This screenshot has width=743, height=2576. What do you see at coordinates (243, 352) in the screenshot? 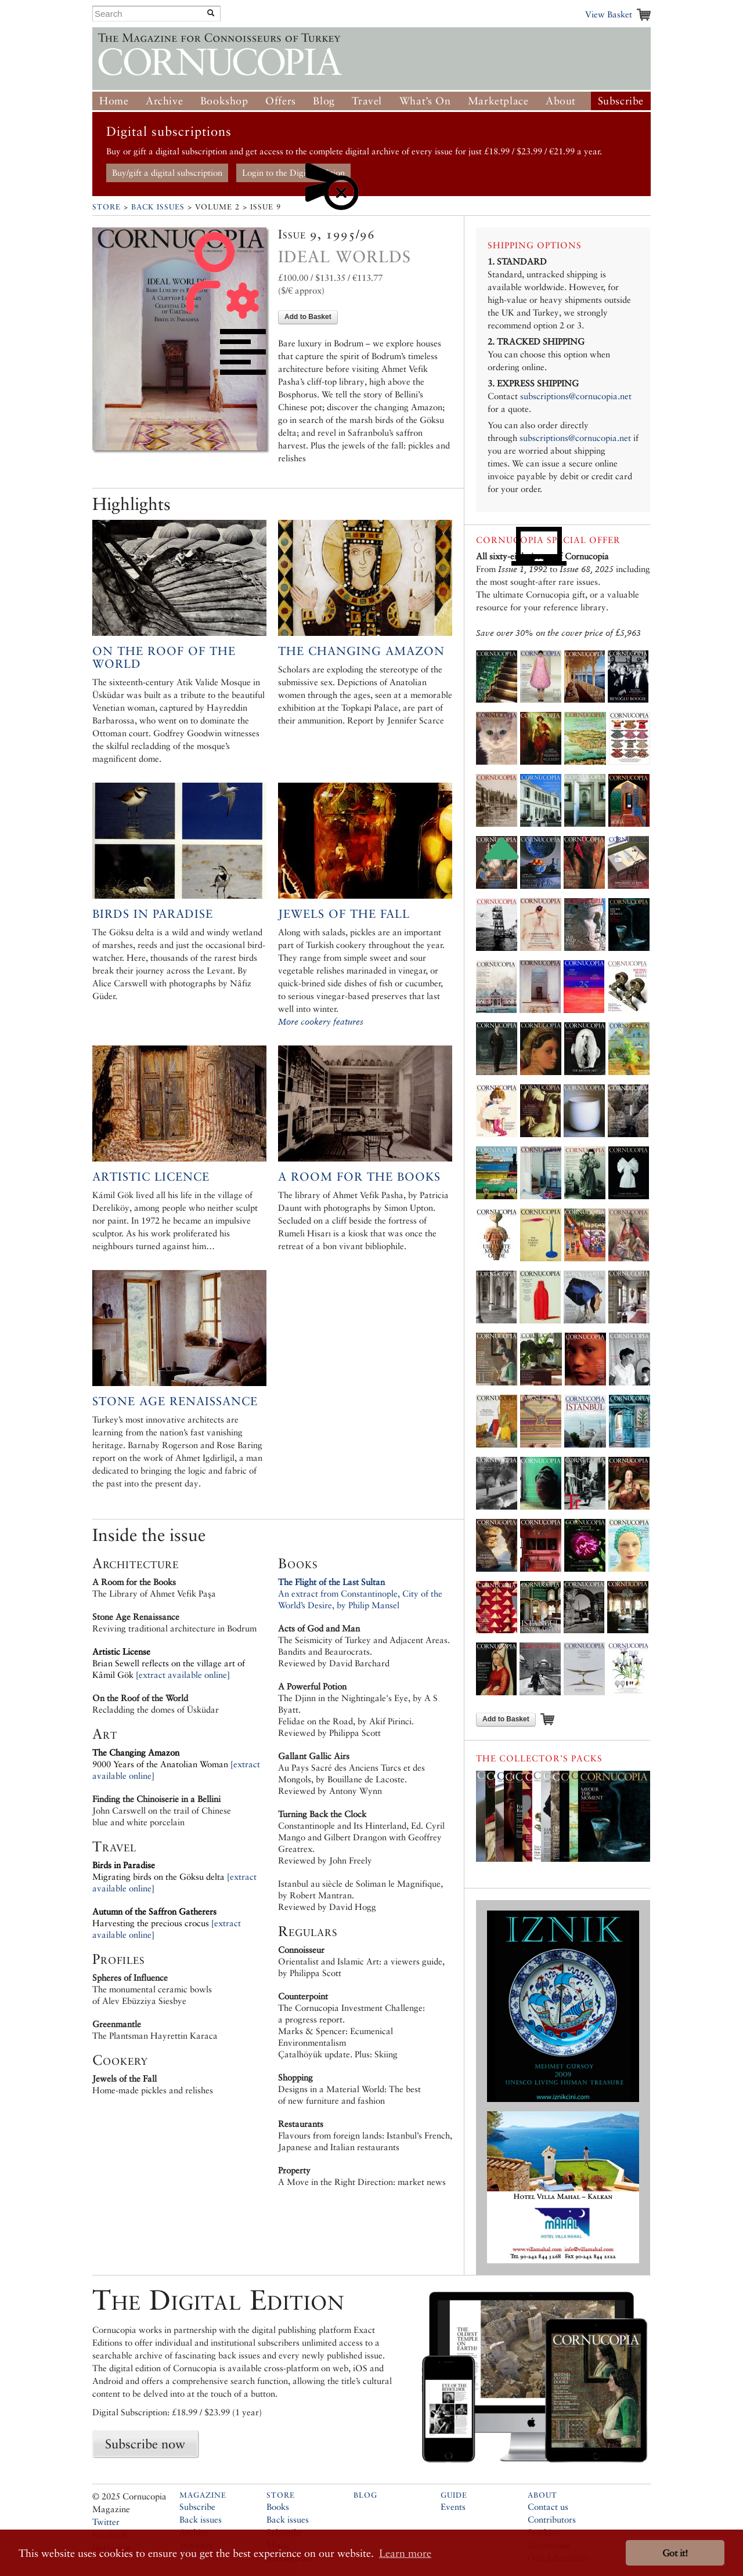
I see `align text to the left` at bounding box center [243, 352].